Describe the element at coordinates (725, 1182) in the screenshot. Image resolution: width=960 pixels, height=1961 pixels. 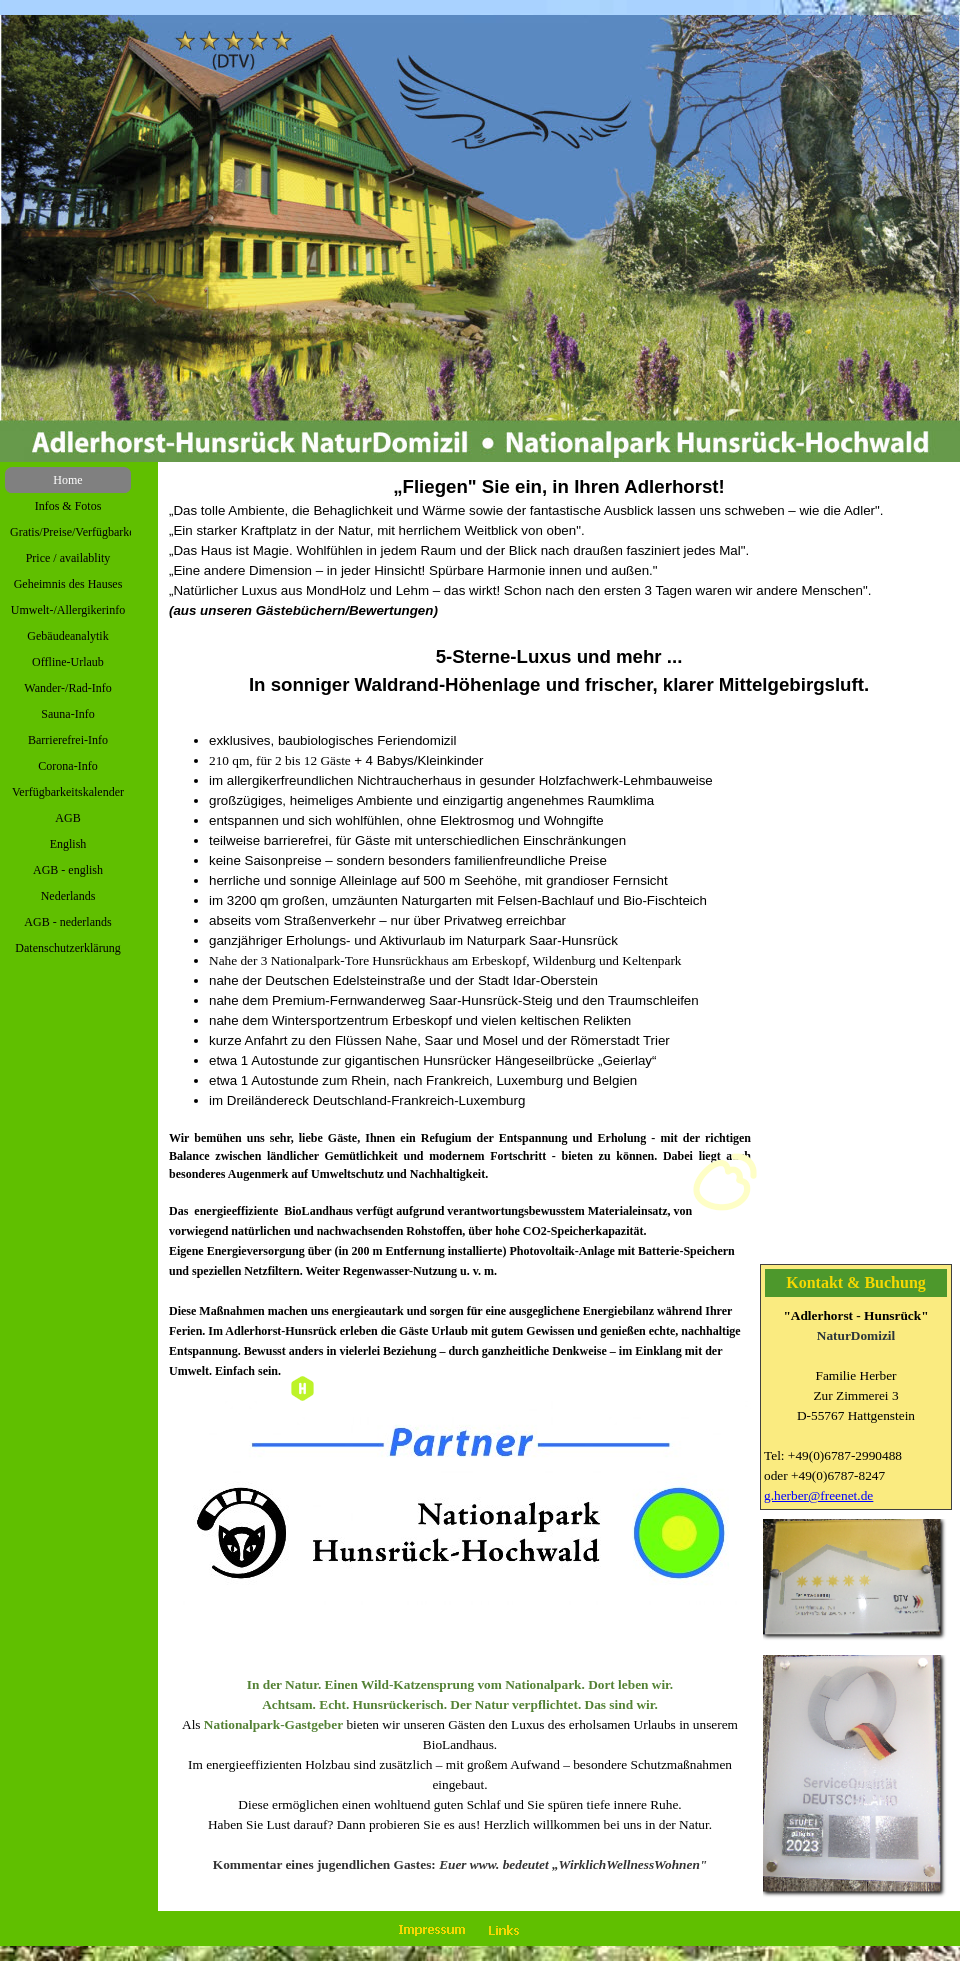
I see `open weibo app` at that location.